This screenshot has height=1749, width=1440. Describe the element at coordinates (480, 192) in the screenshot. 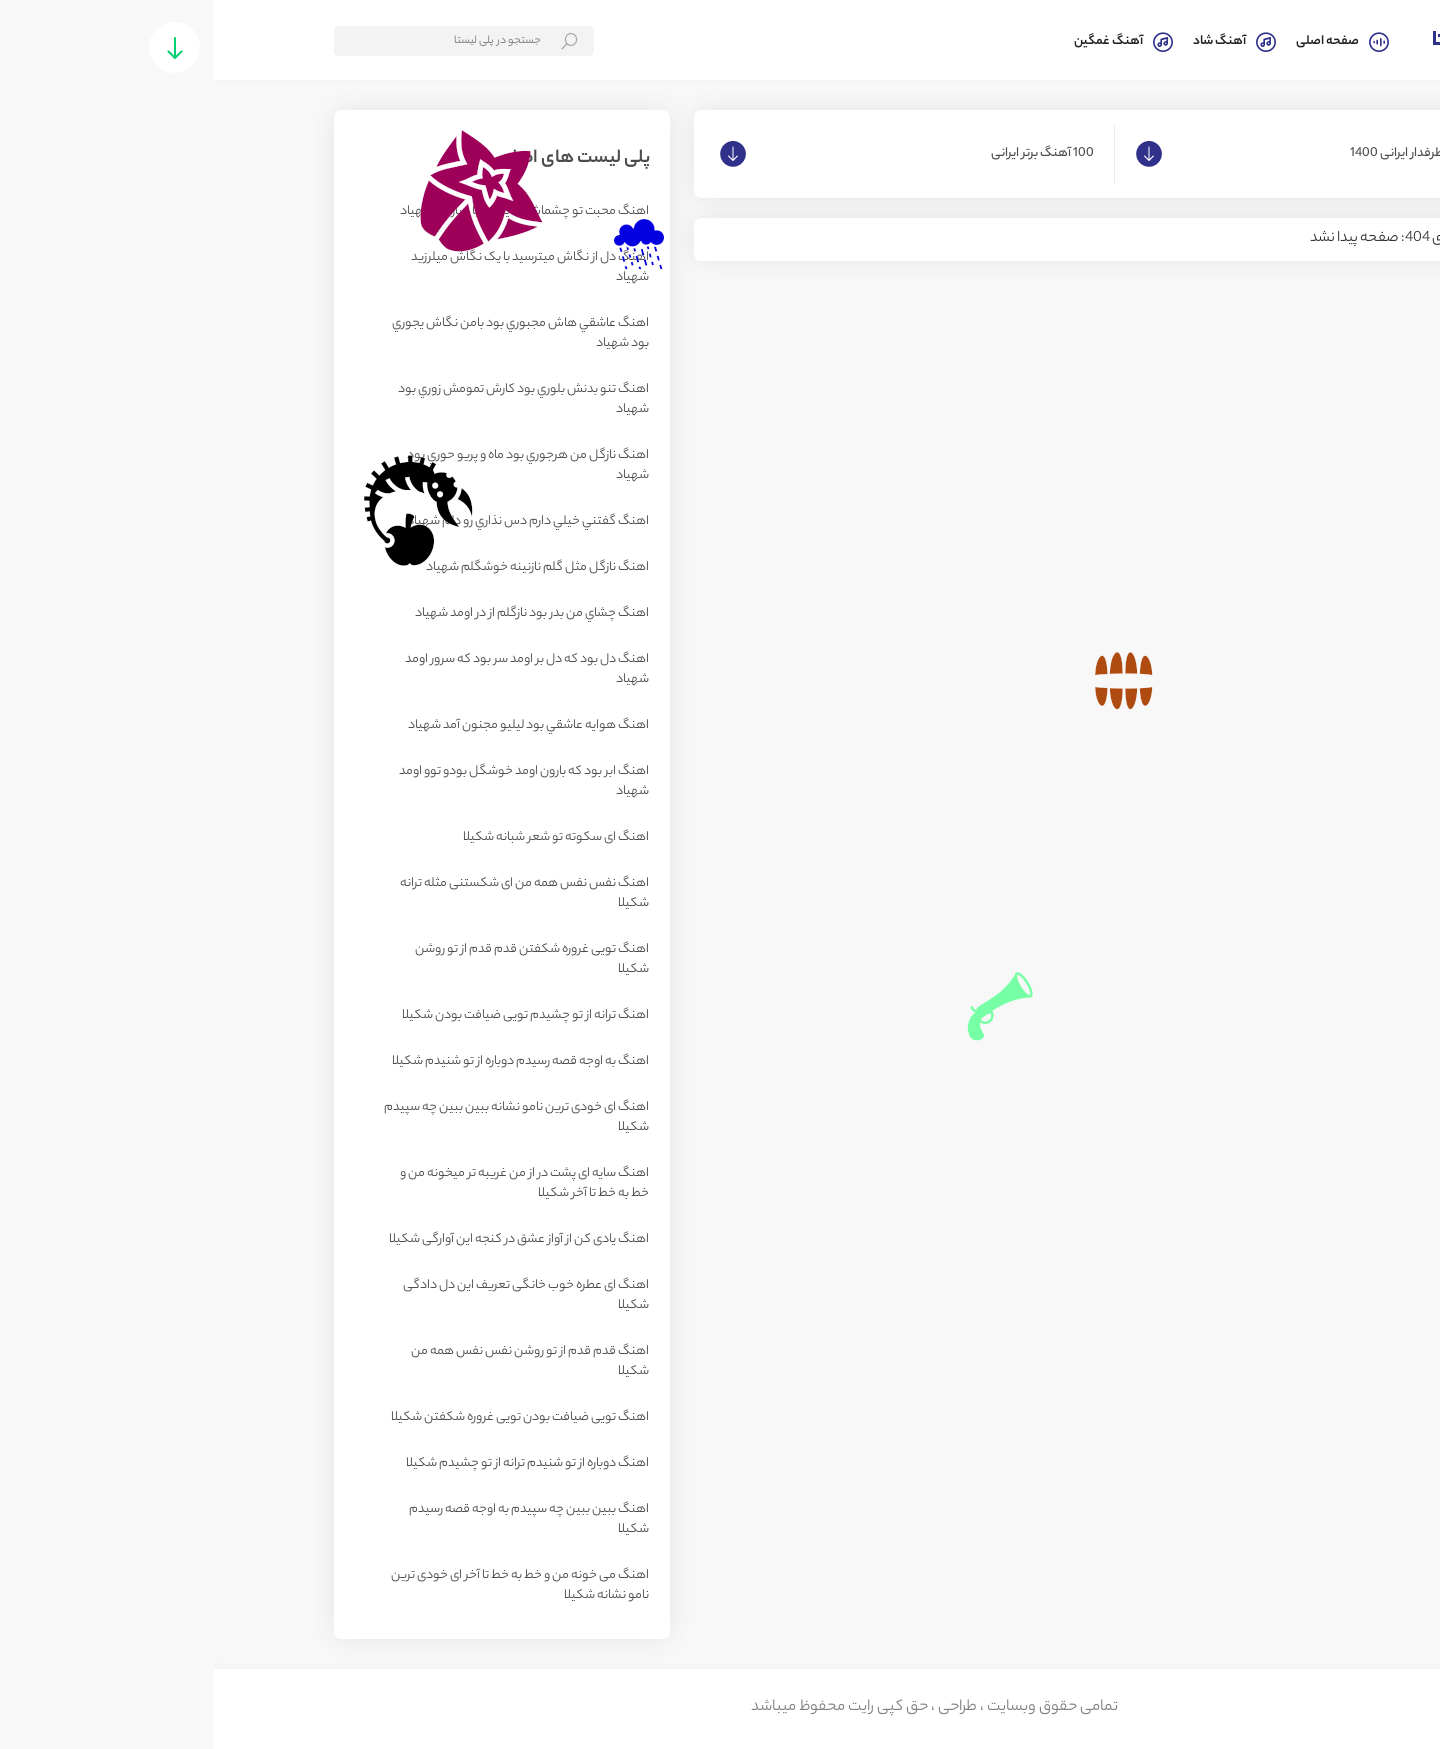

I see `star fruit or carambola item in a game inventory` at that location.